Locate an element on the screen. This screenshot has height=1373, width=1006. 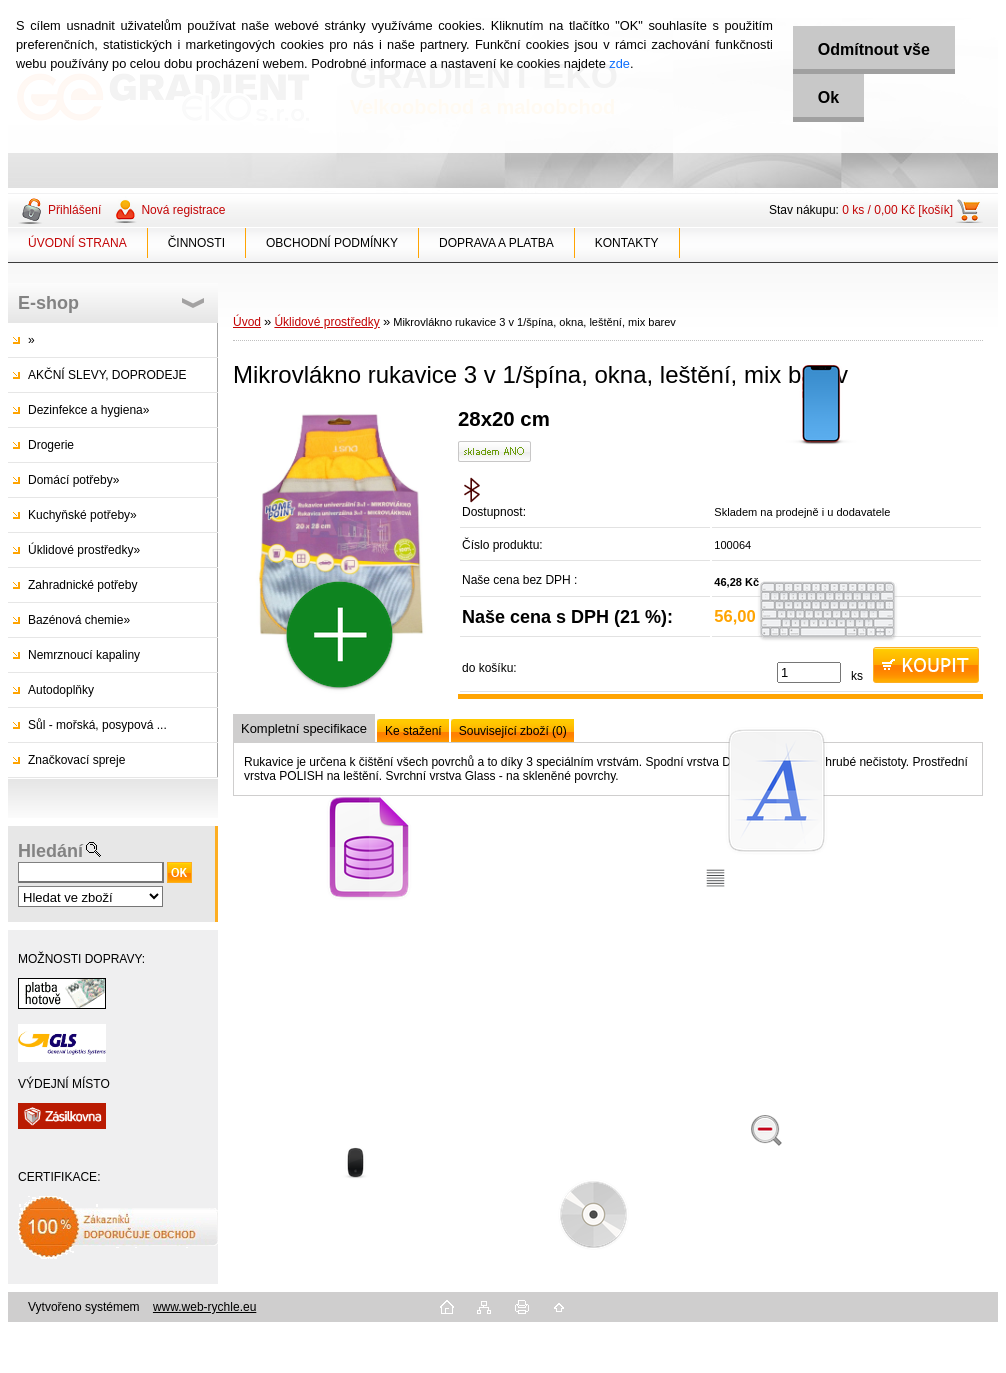
toggle bluetooth connectivity on or off is located at coordinates (472, 490).